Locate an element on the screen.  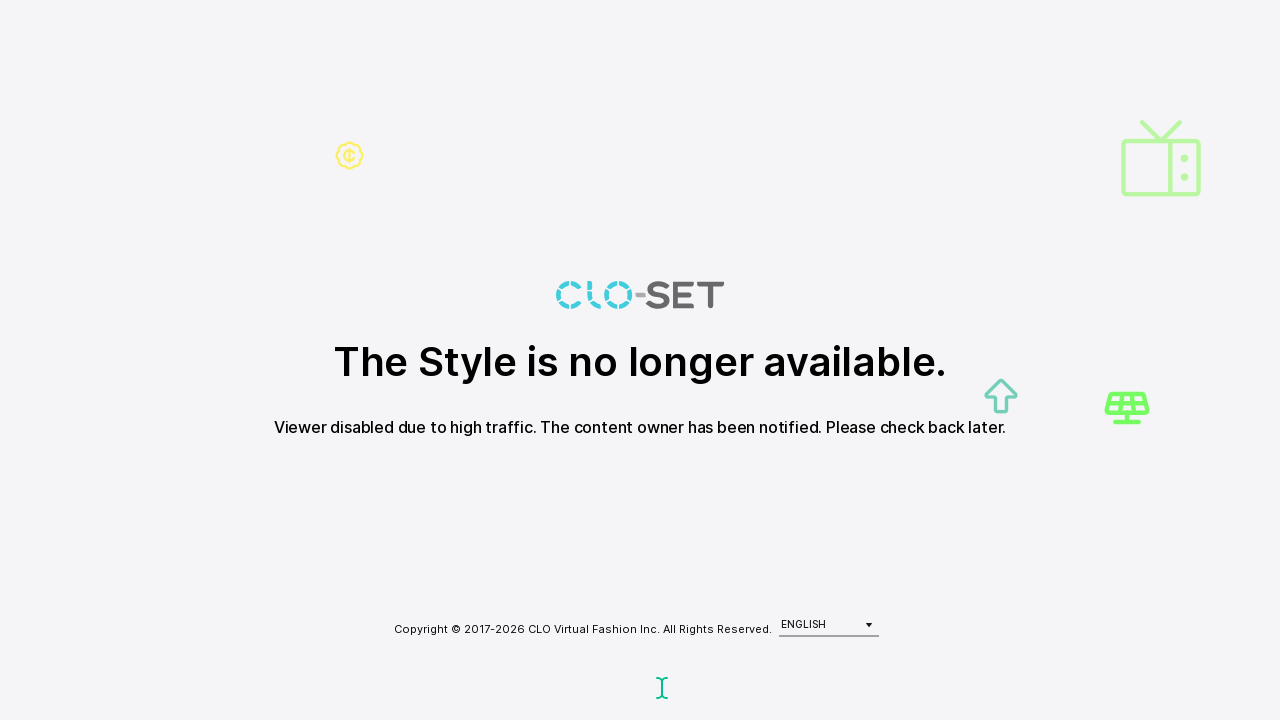
view solar energy or panel settings is located at coordinates (1127, 408).